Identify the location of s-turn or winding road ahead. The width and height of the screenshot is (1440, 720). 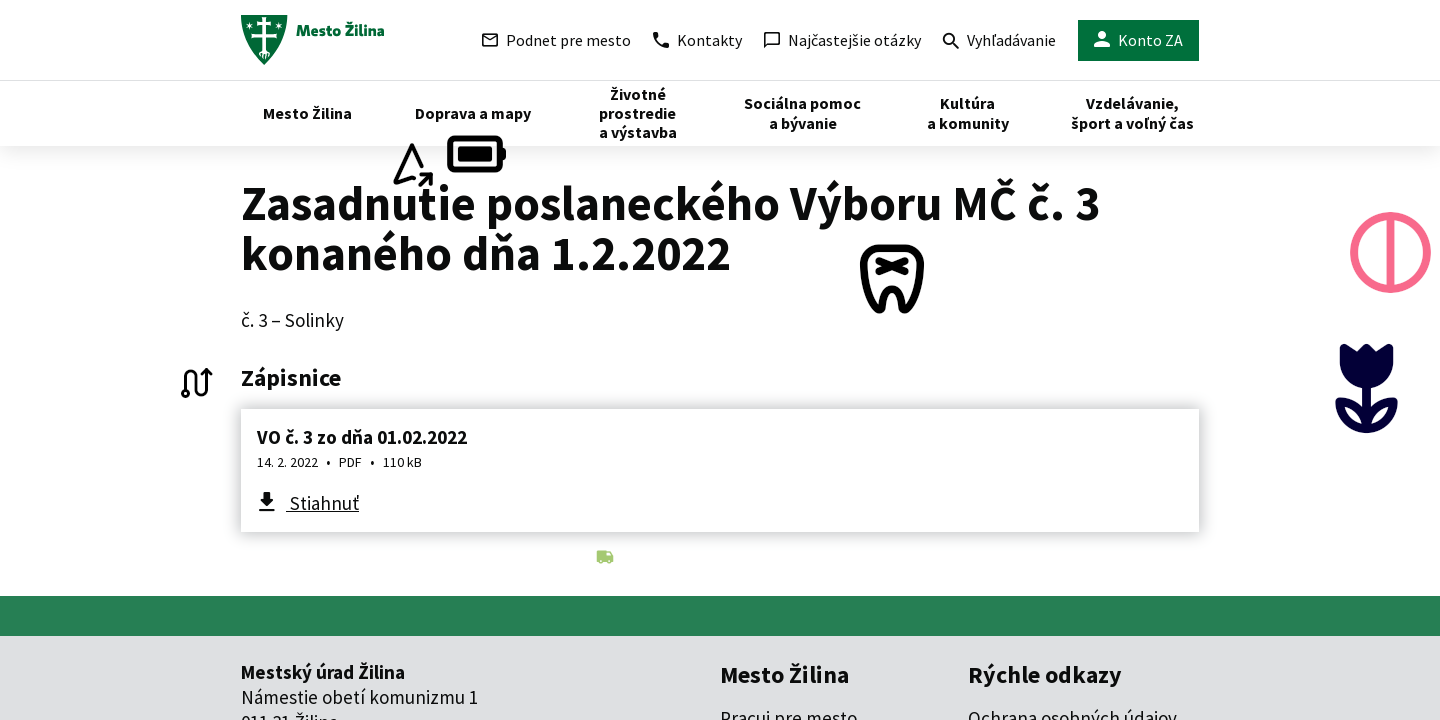
(196, 383).